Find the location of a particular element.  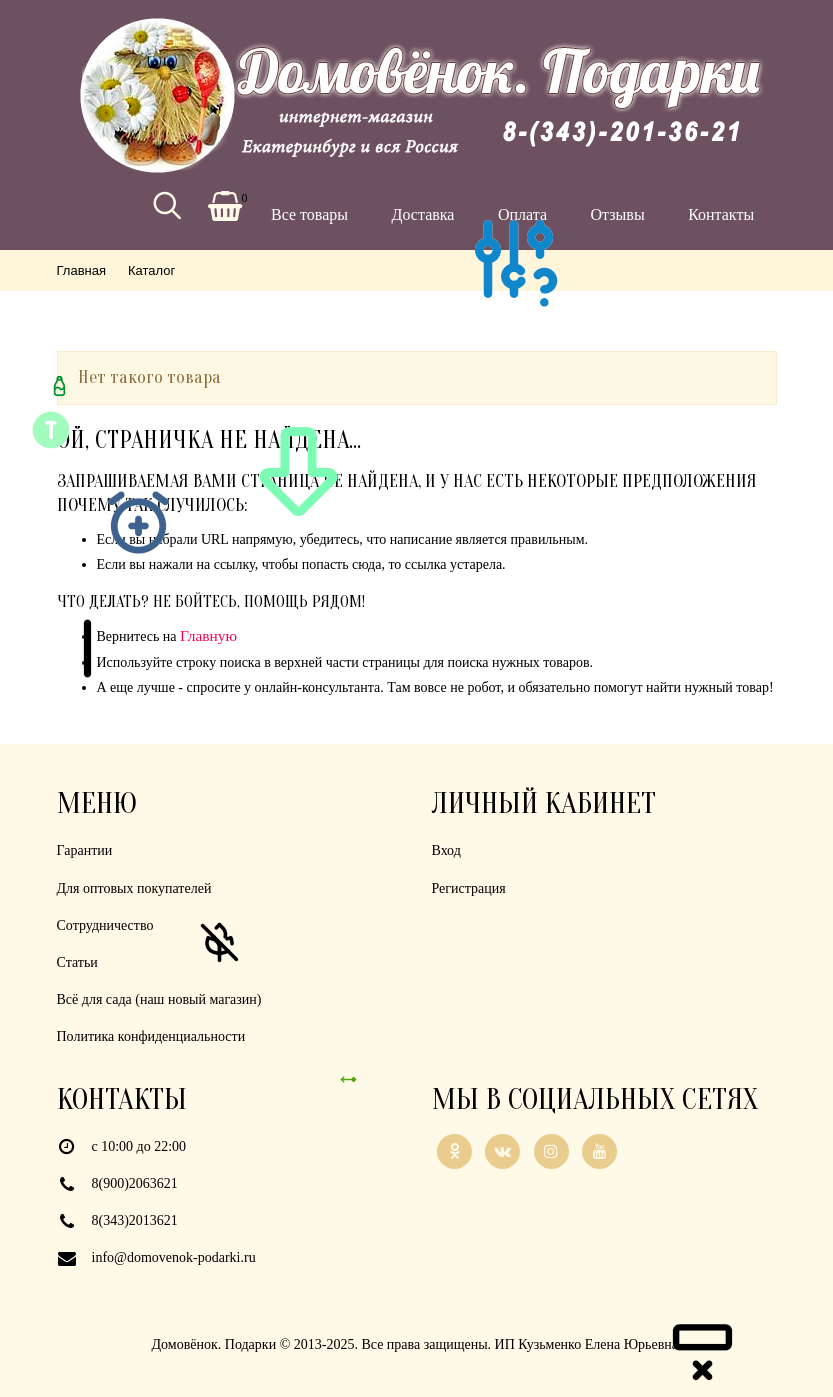

download a file or content is located at coordinates (298, 472).